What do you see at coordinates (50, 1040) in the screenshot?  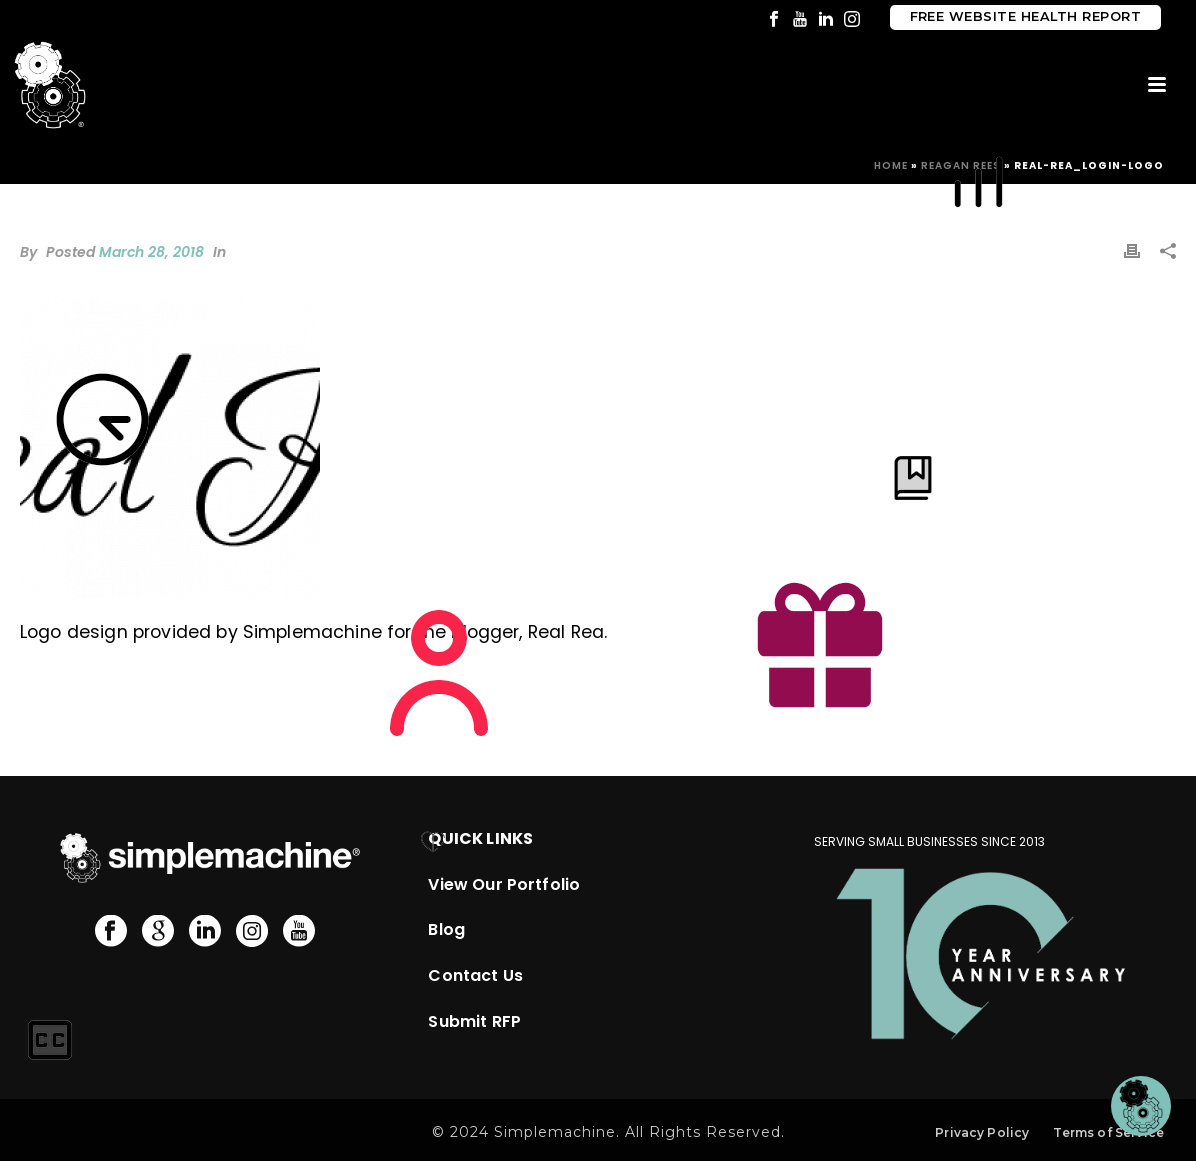 I see `enable closed captions for video content` at bounding box center [50, 1040].